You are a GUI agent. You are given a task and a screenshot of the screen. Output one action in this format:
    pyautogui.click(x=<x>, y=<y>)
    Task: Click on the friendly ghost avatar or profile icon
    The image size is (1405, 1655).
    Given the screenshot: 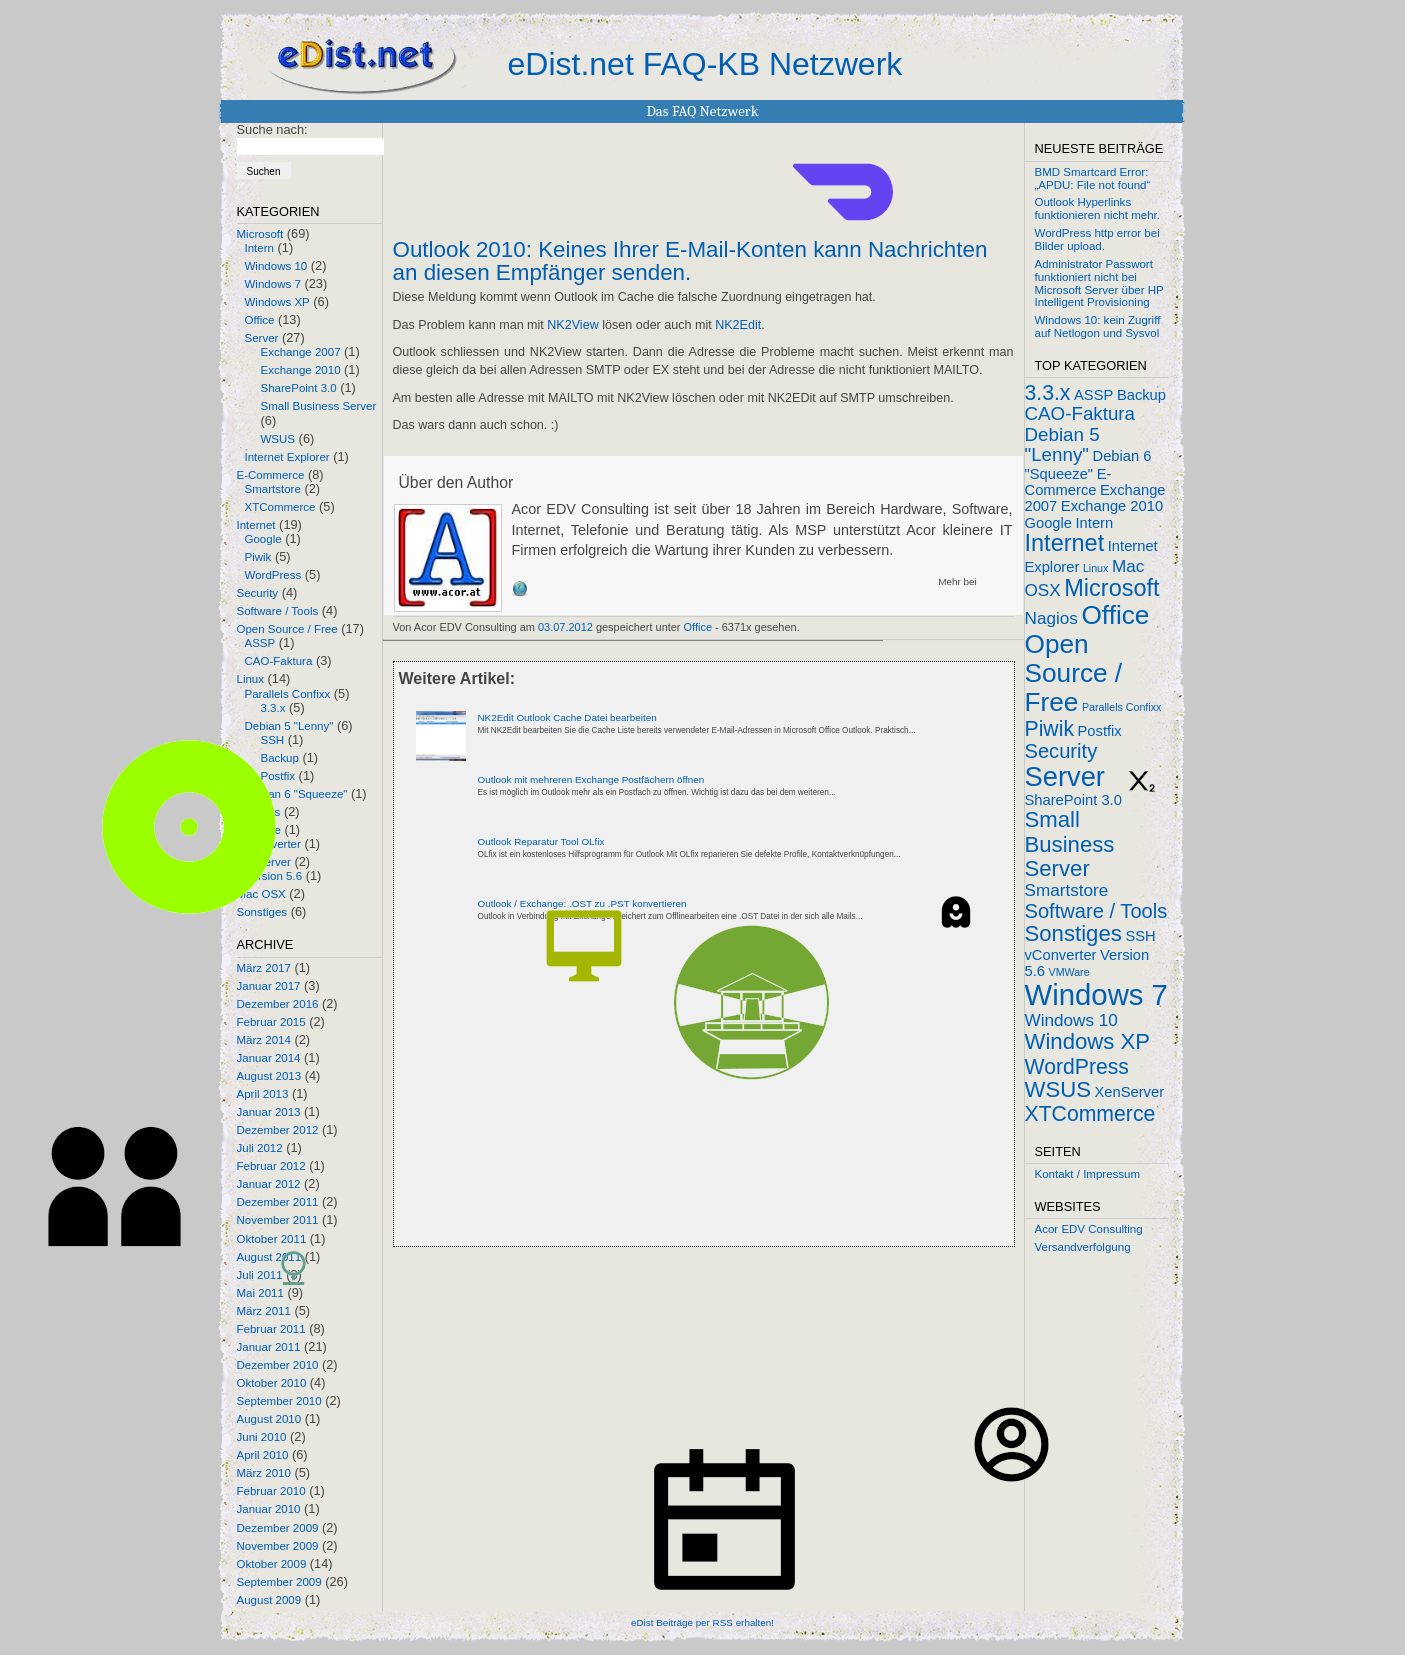 What is the action you would take?
    pyautogui.click(x=956, y=912)
    